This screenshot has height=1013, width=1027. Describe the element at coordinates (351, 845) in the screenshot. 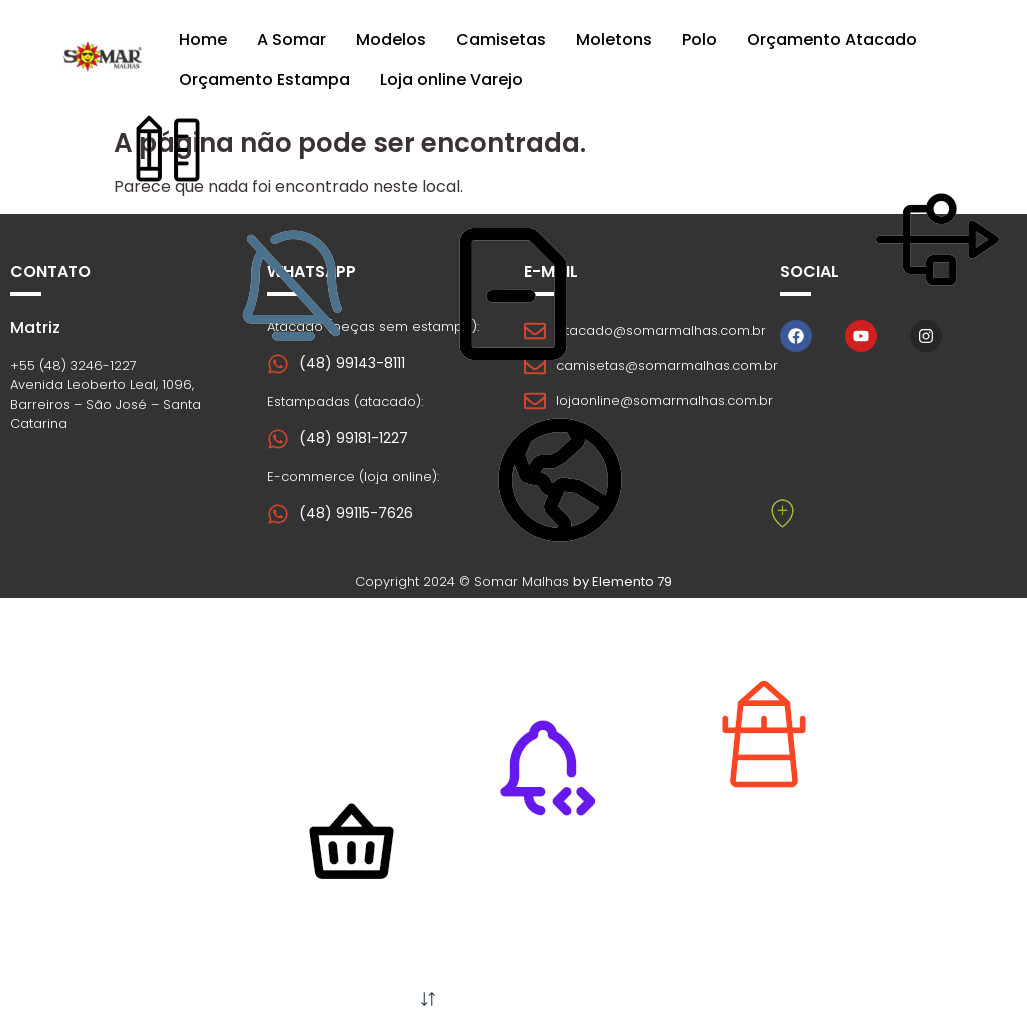

I see `view your shopping basket` at that location.